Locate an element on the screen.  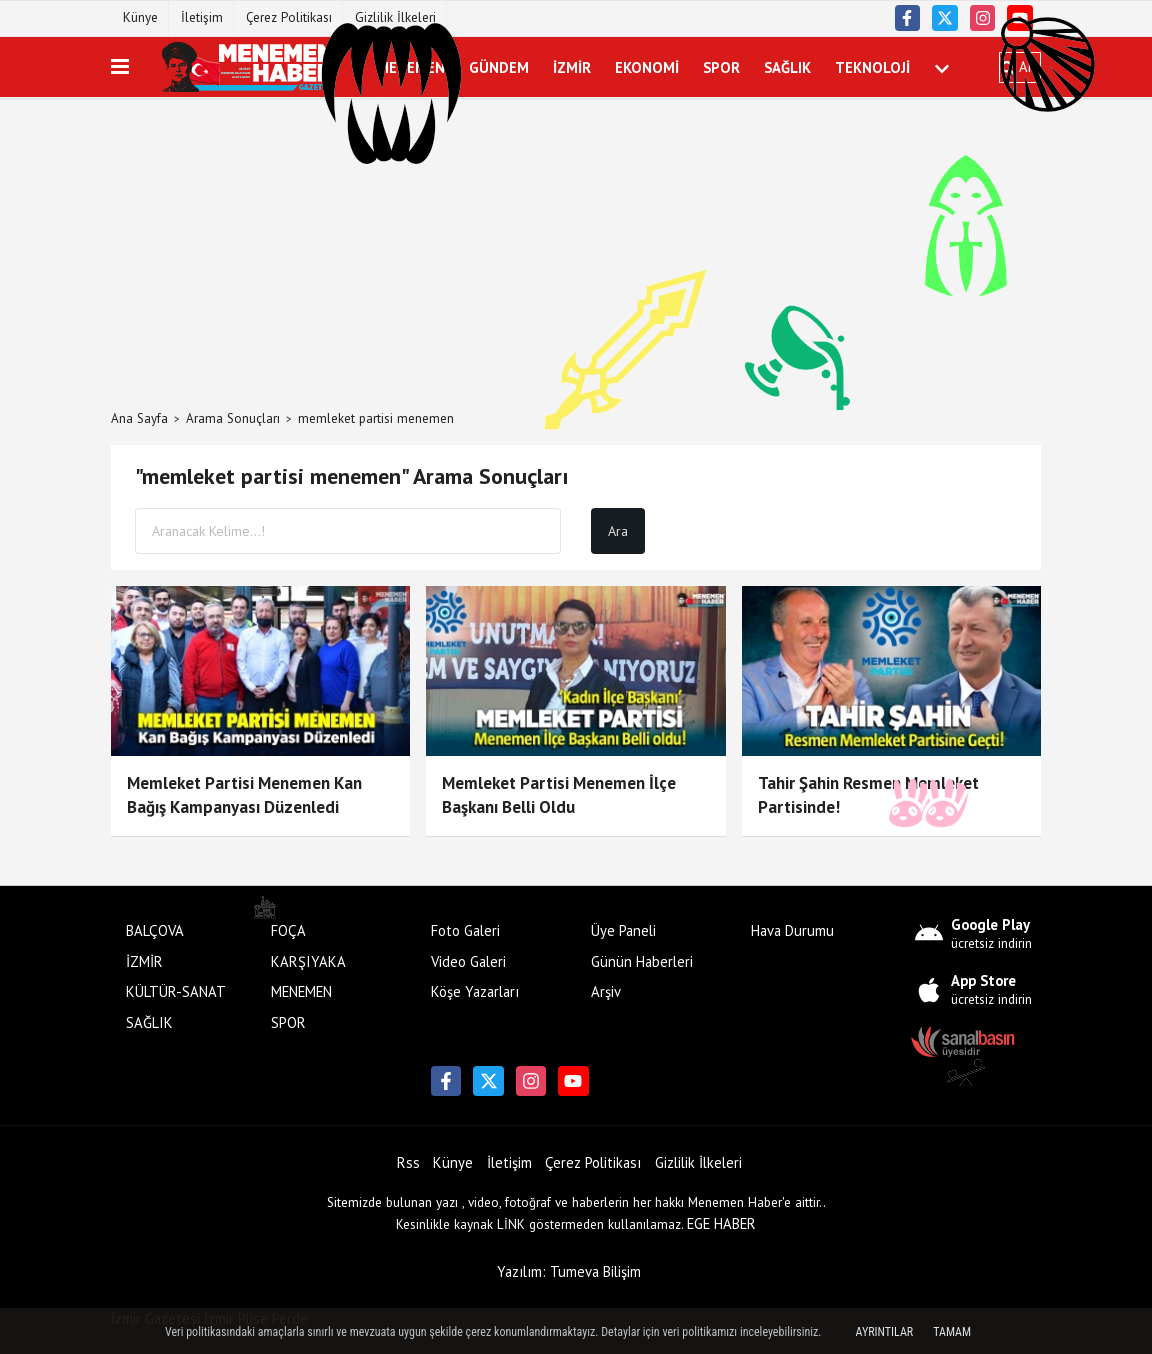
stealth or rogue character class selection is located at coordinates (966, 226).